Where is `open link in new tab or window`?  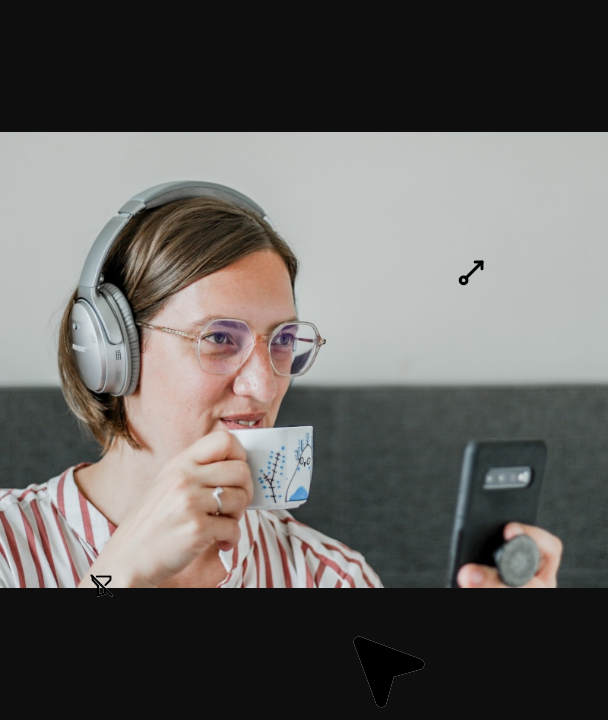
open link in new tab or window is located at coordinates (472, 272).